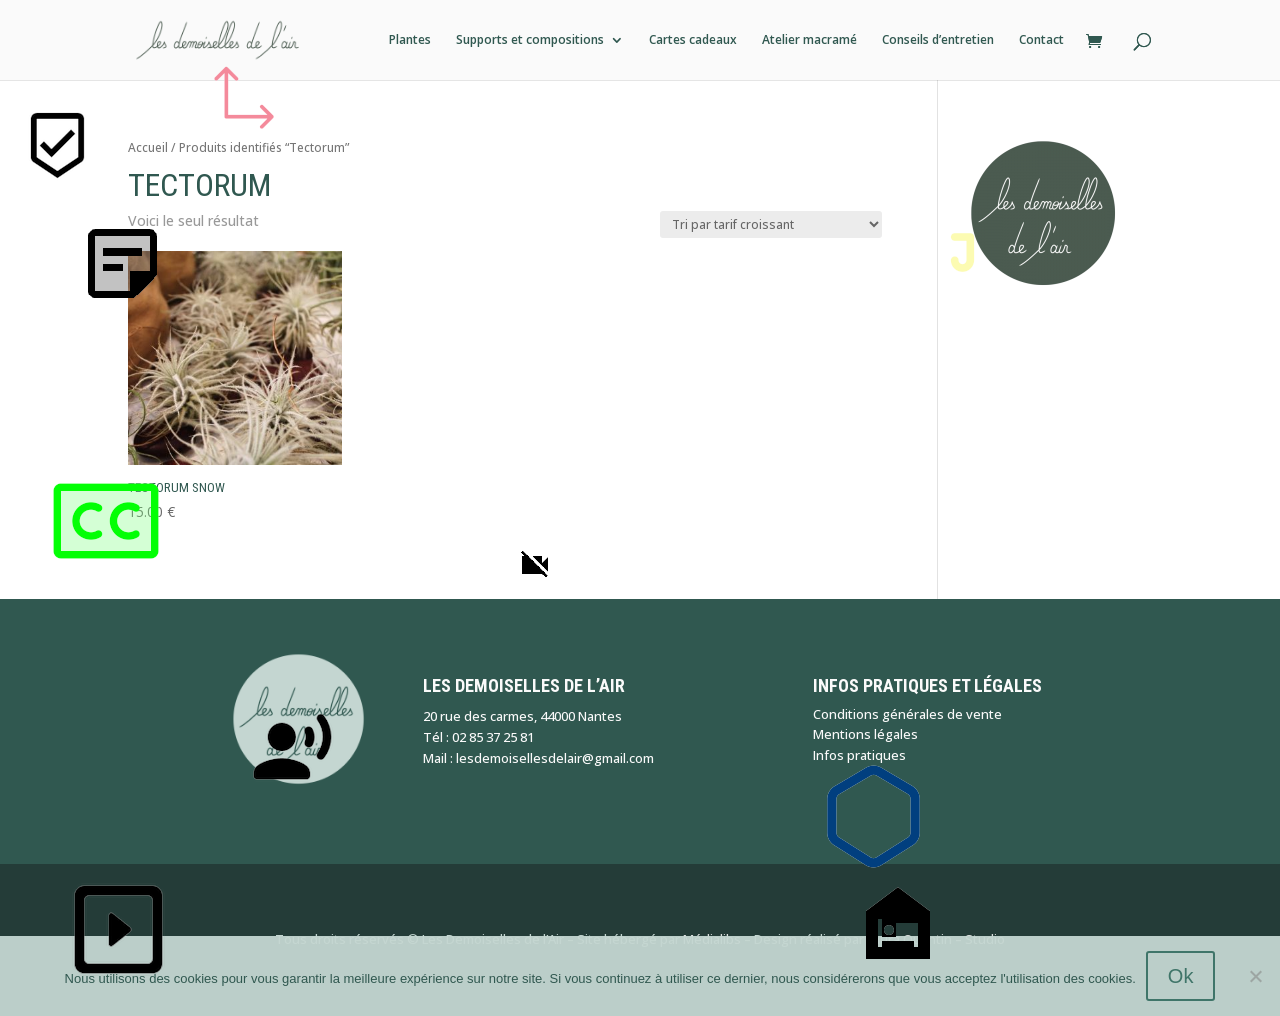 This screenshot has height=1016, width=1280. What do you see at coordinates (57, 145) in the screenshot?
I see `mark a location as visited` at bounding box center [57, 145].